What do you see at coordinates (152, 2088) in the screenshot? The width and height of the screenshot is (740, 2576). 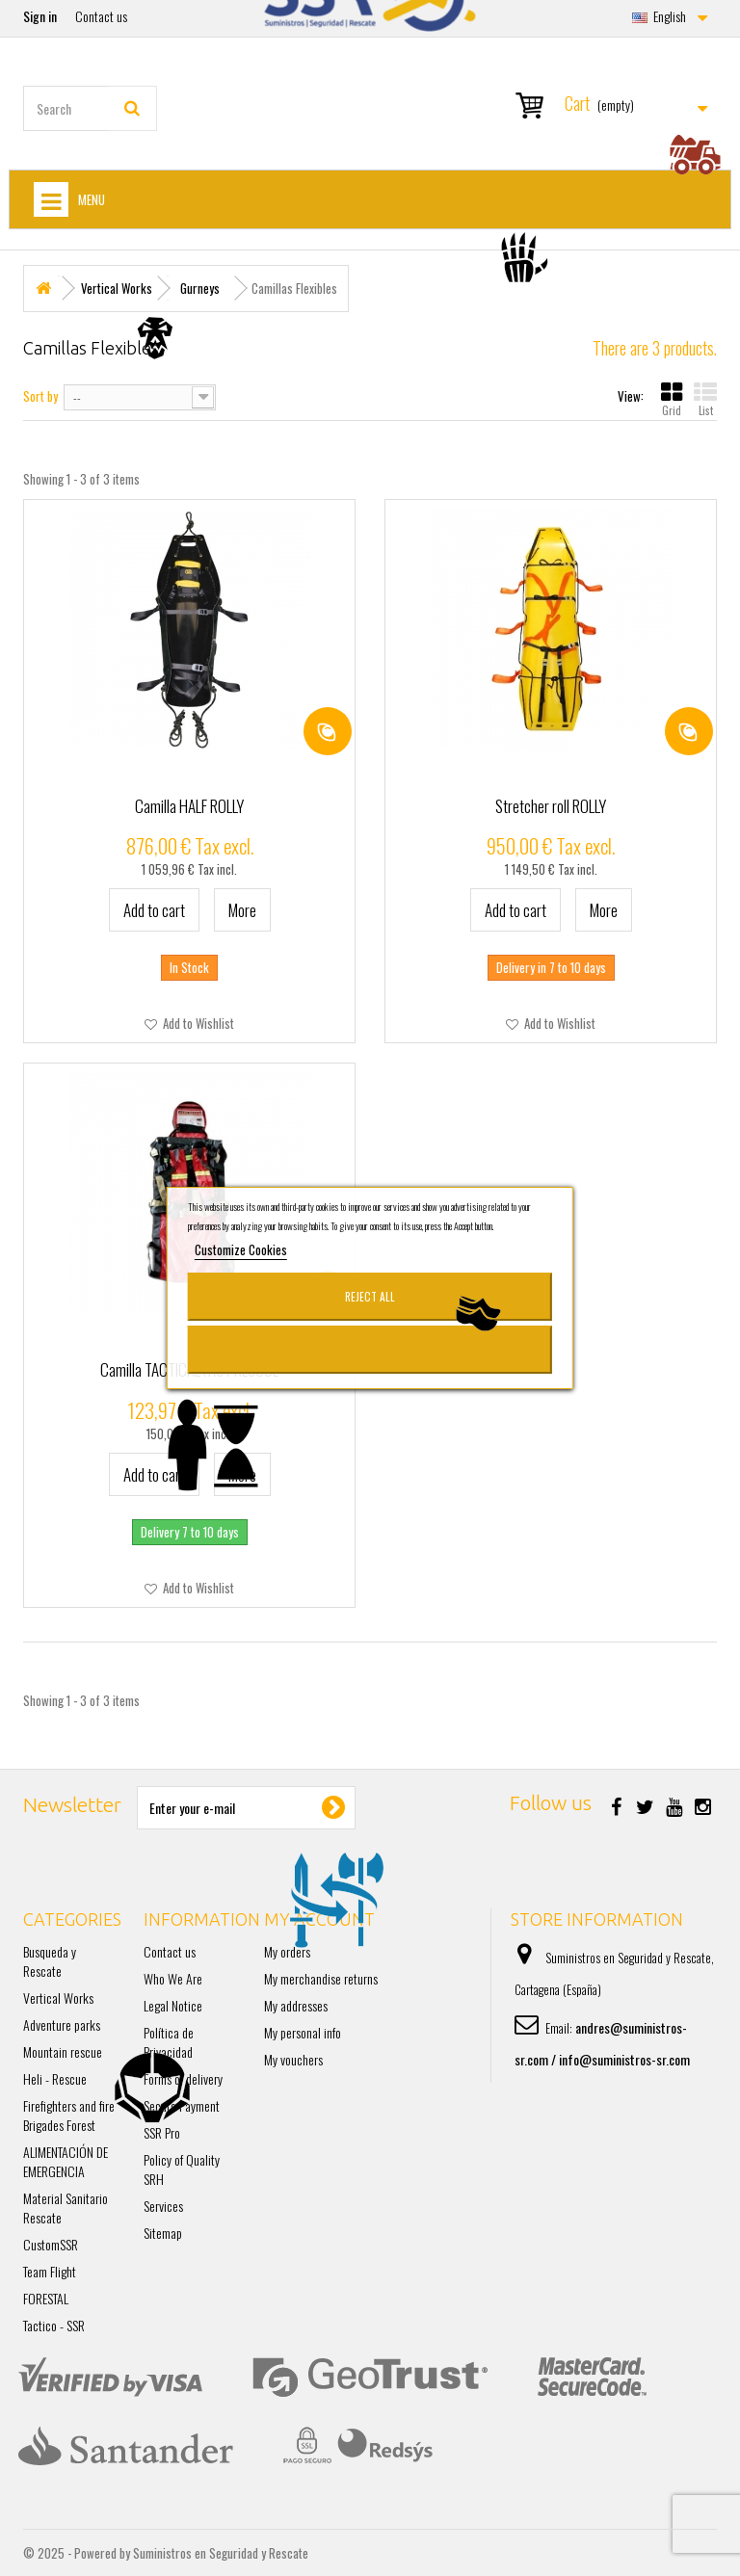 I see `launch Metroid or Samus-themed game content` at bounding box center [152, 2088].